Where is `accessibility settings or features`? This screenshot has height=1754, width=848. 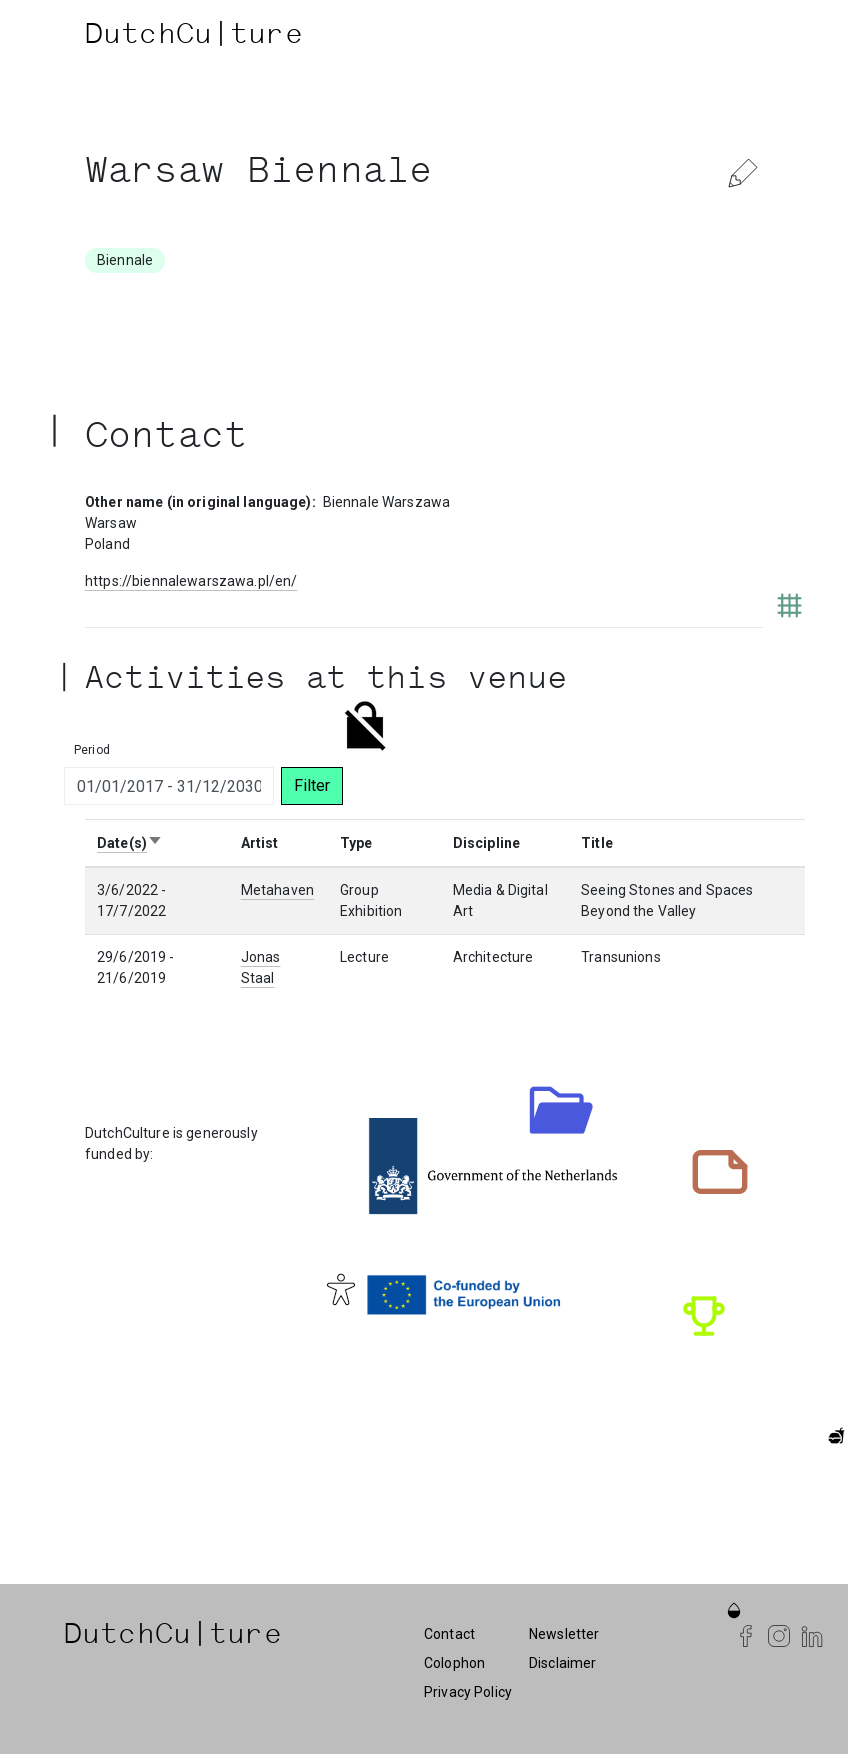
accessibility settings or features is located at coordinates (341, 1290).